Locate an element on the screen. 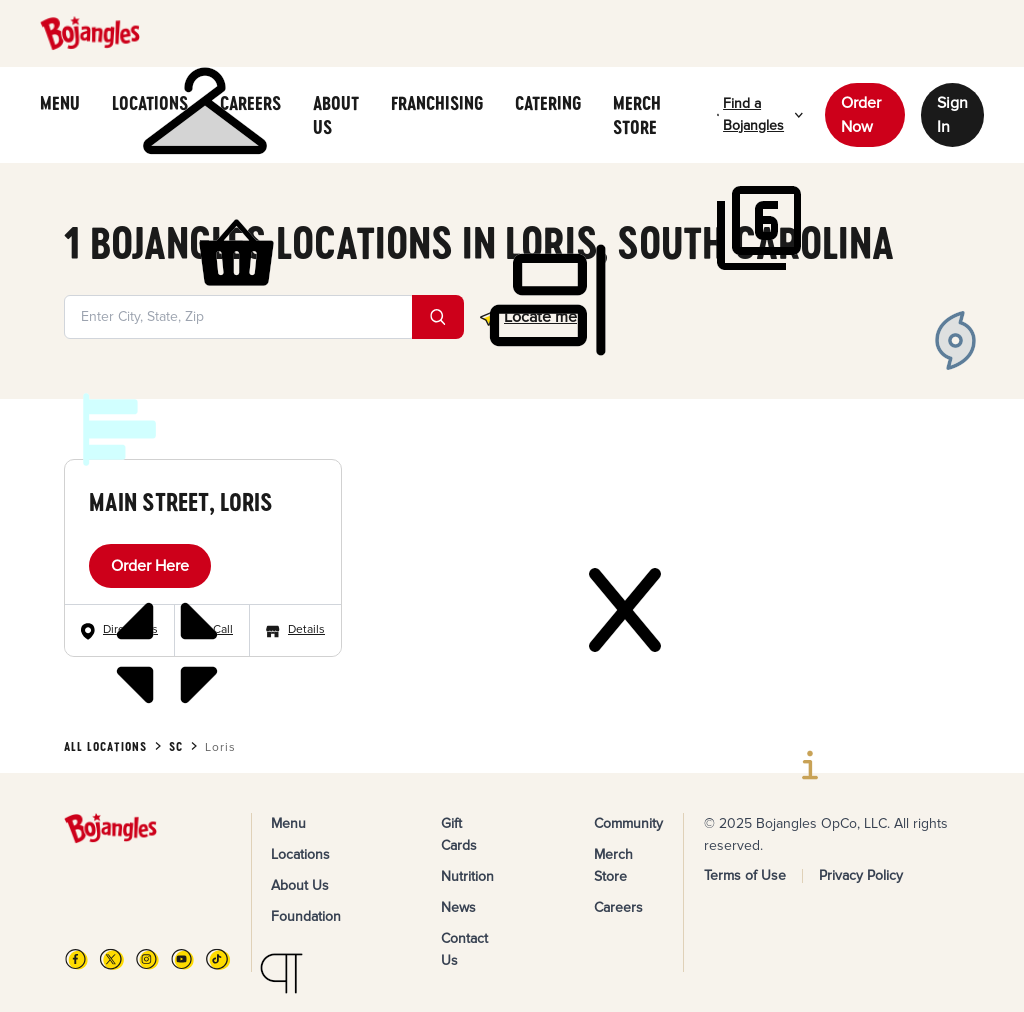  indicates severe weather alert or hurricane warning is located at coordinates (955, 340).